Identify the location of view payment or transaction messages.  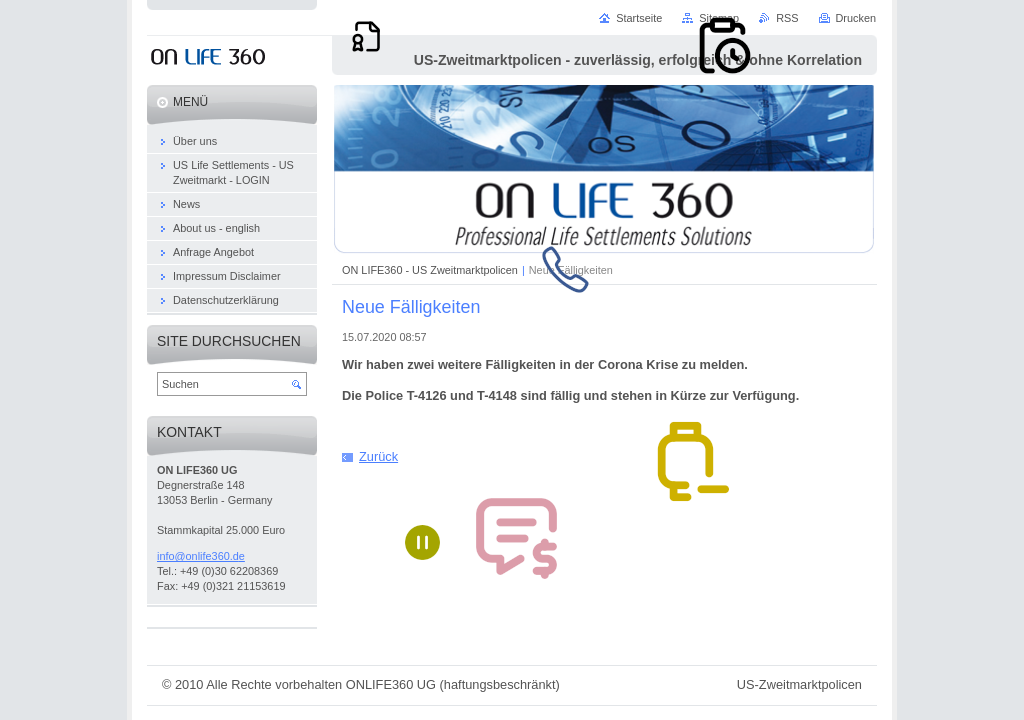
(516, 534).